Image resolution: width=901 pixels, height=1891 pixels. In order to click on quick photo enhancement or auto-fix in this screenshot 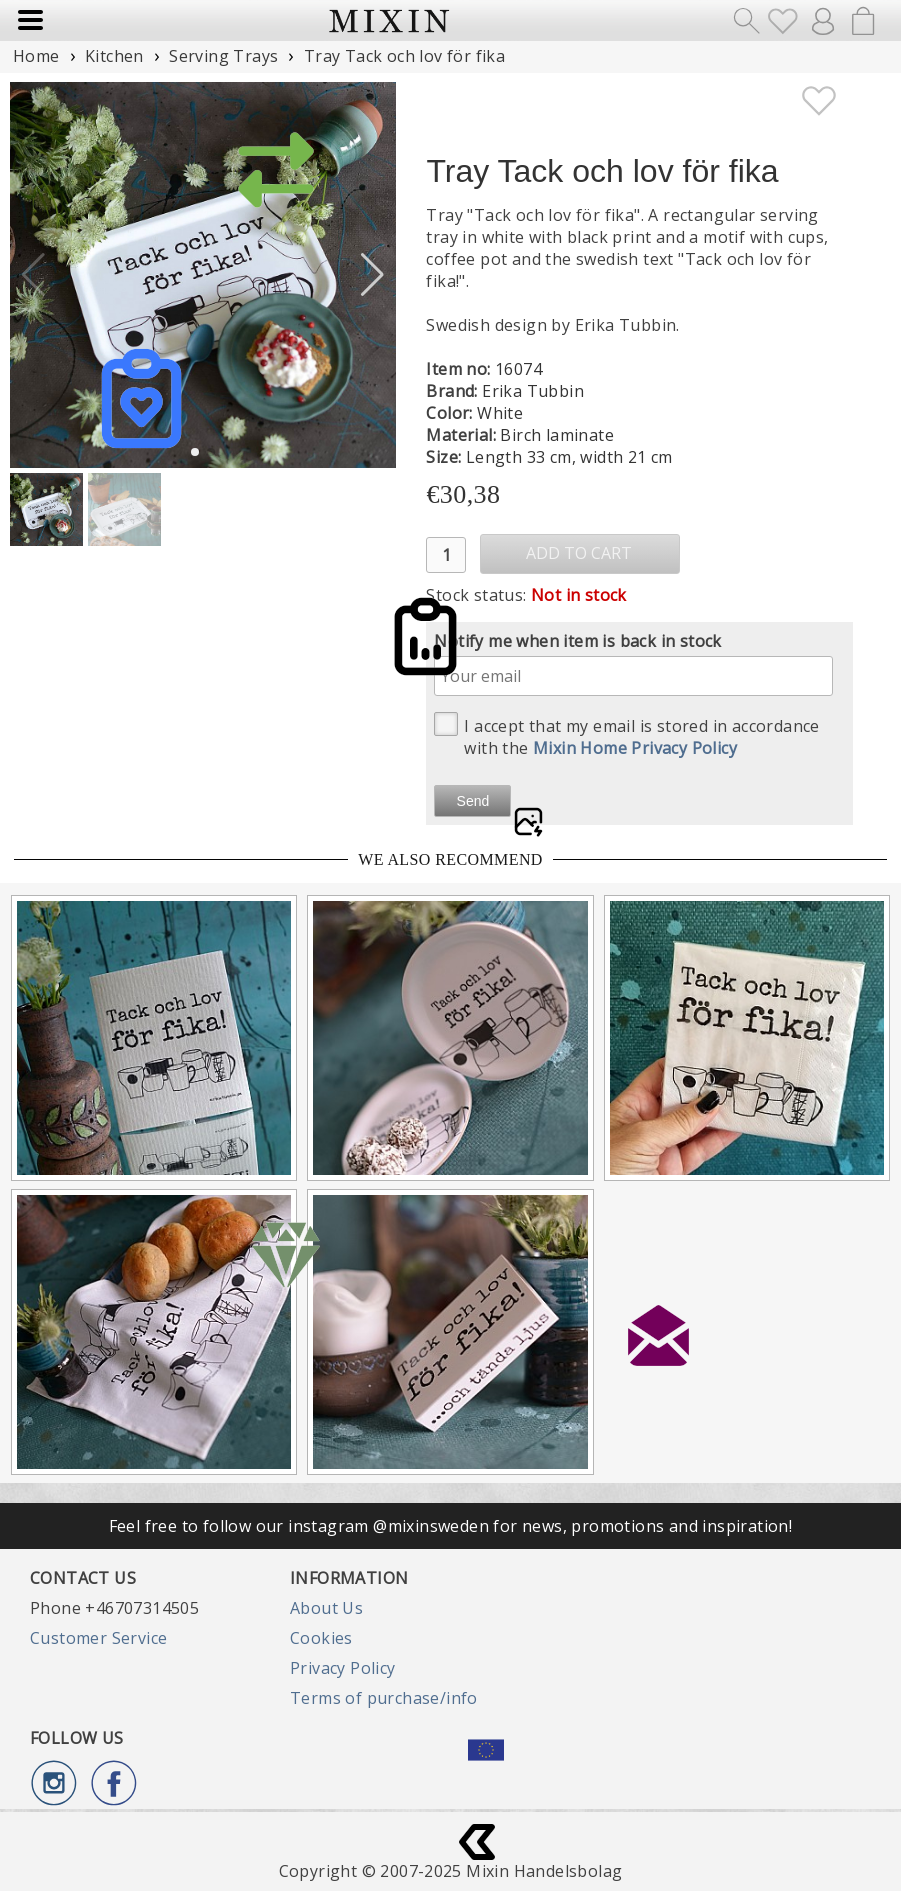, I will do `click(528, 821)`.